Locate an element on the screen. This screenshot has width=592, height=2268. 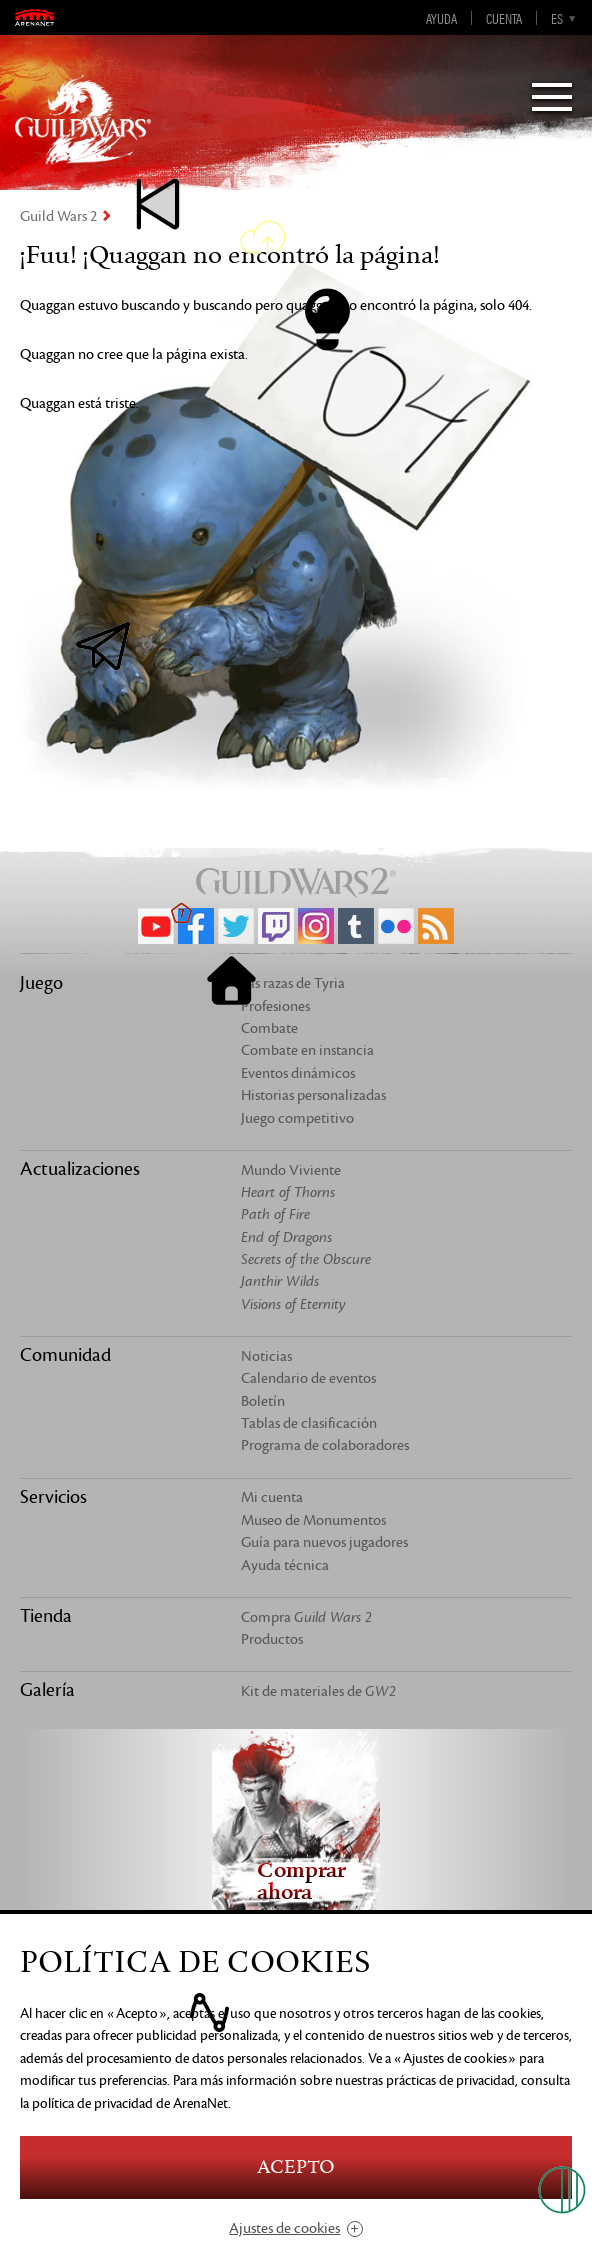
toggle between maximum and minimum values is located at coordinates (209, 2012).